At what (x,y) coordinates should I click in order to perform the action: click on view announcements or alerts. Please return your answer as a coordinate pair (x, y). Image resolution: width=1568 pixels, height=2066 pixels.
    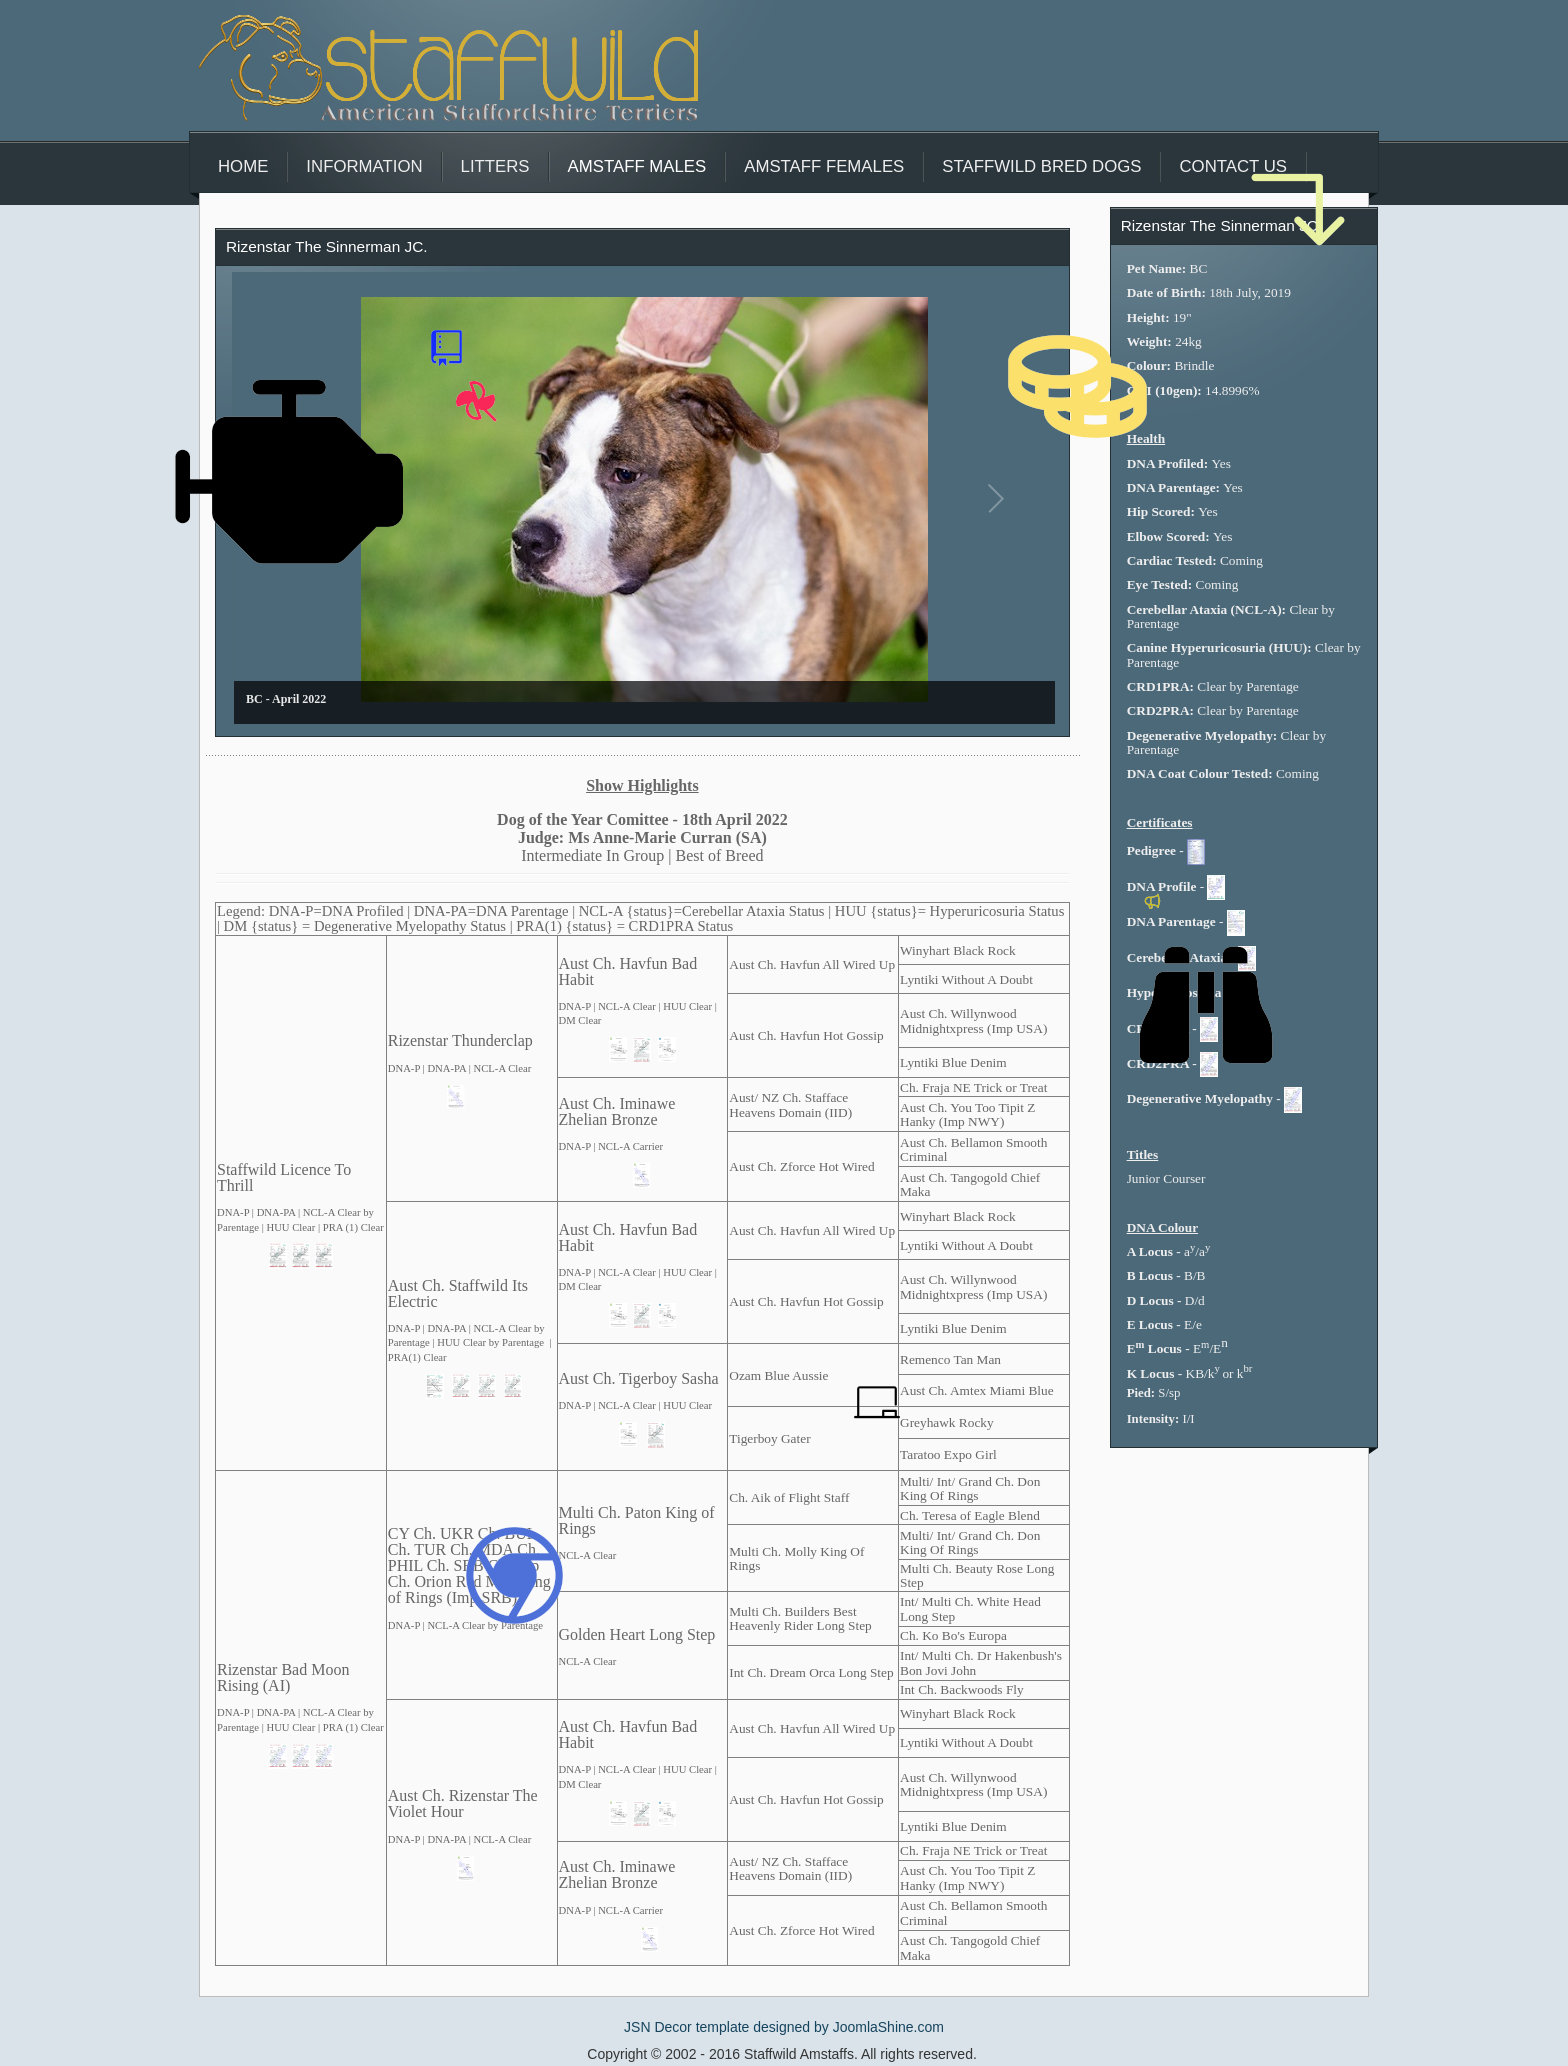
    Looking at the image, I should click on (1152, 901).